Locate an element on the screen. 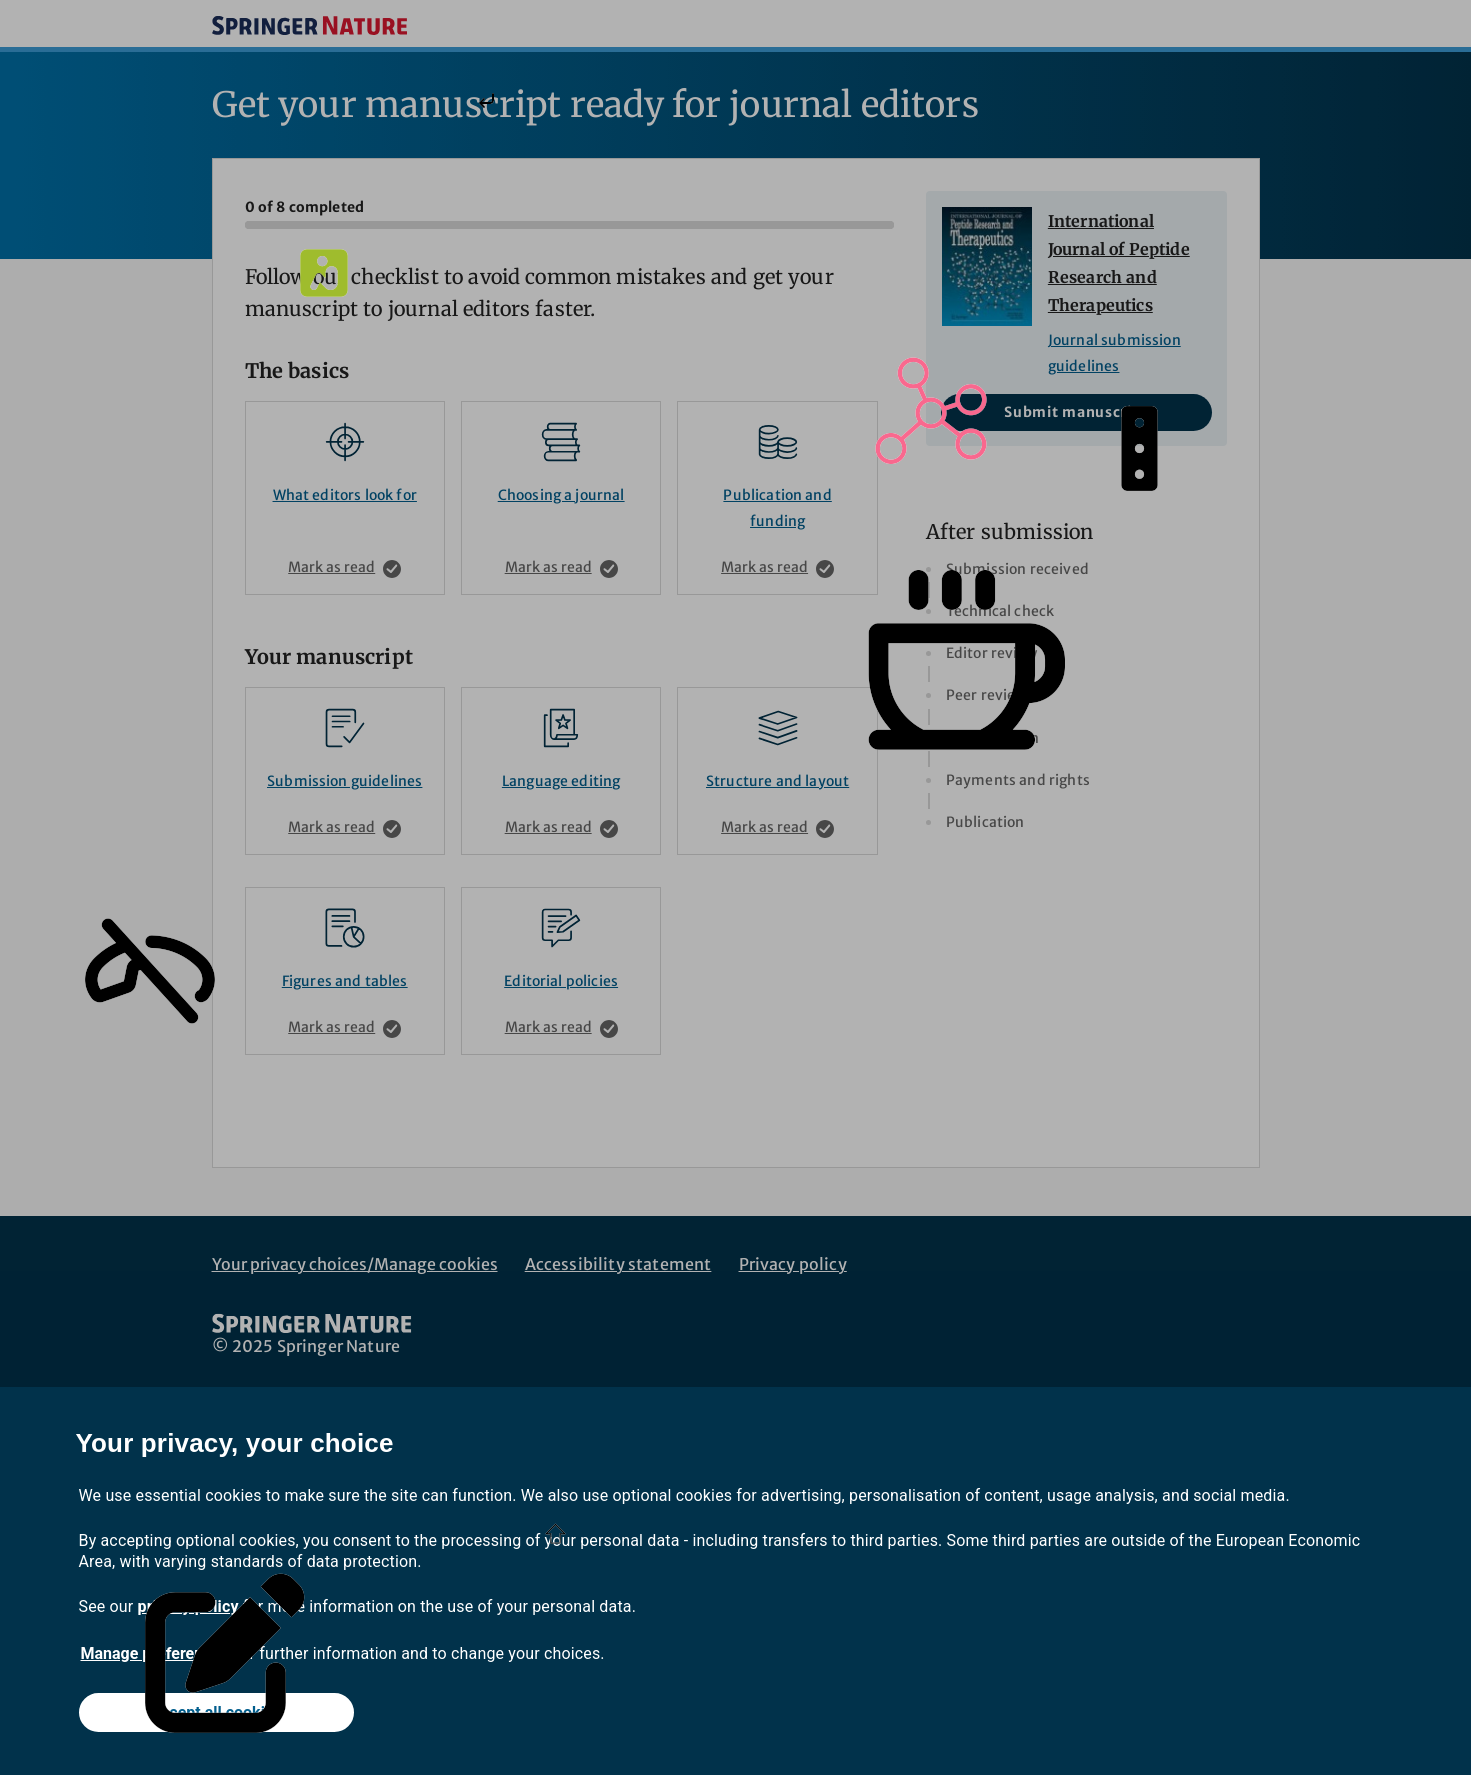 This screenshot has width=1471, height=1775. indicates a confined space or restricted area is located at coordinates (324, 273).